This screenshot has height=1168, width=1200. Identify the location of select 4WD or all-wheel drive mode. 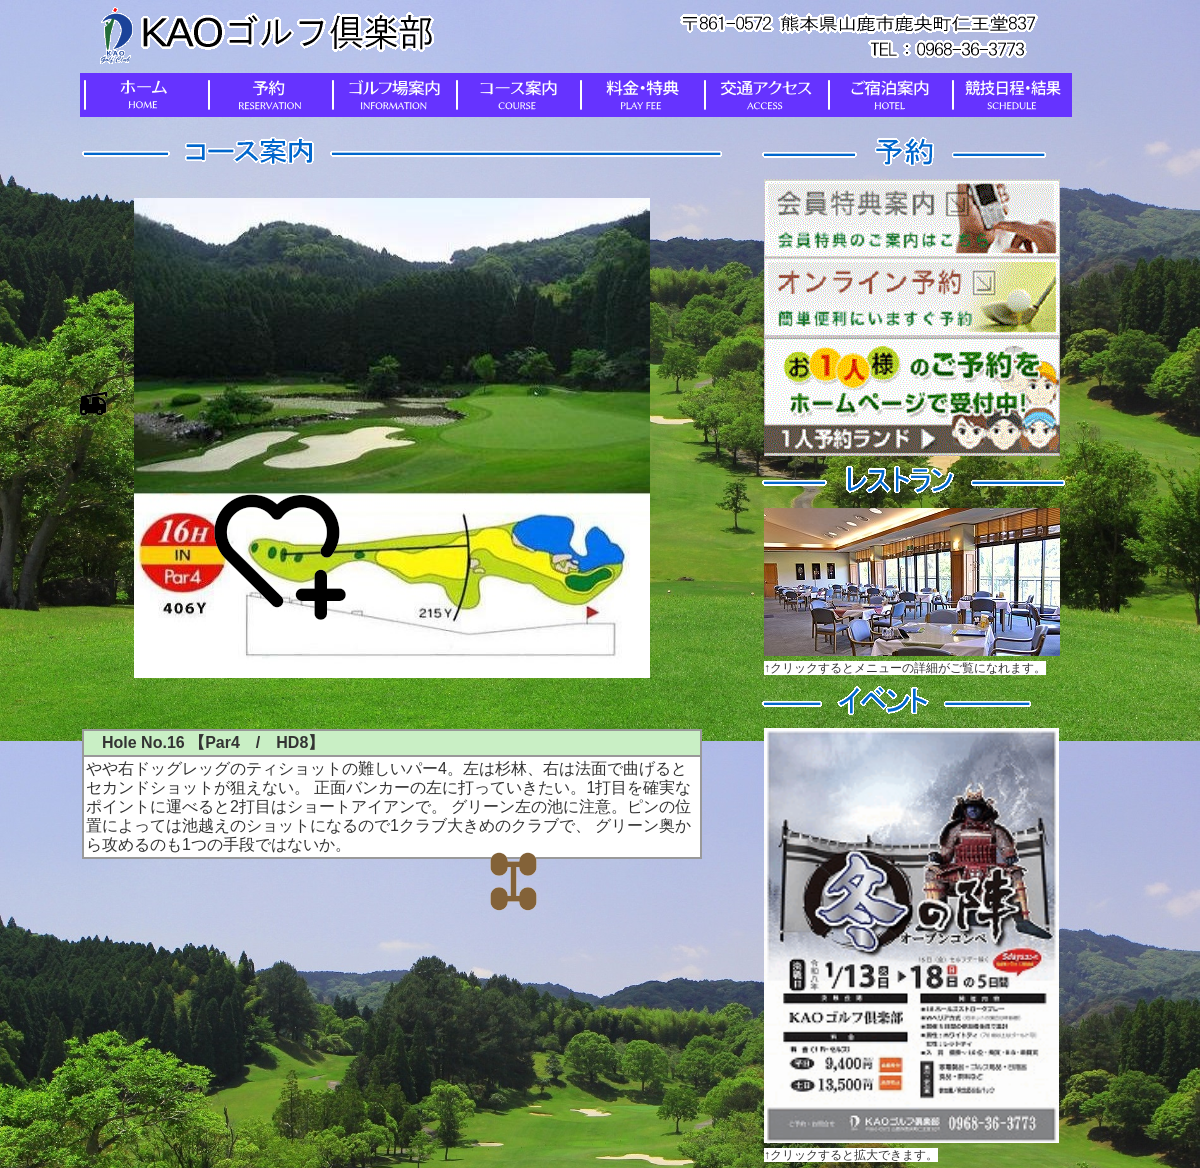
(513, 881).